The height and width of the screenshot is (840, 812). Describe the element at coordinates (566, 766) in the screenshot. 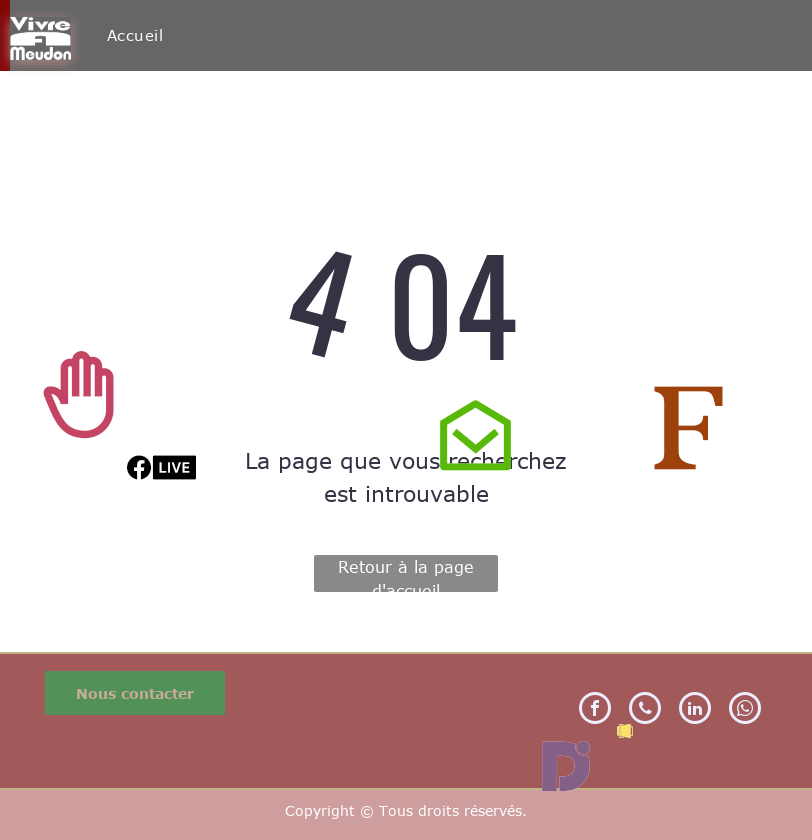

I see `open Dolibarr ERP/CRM application` at that location.